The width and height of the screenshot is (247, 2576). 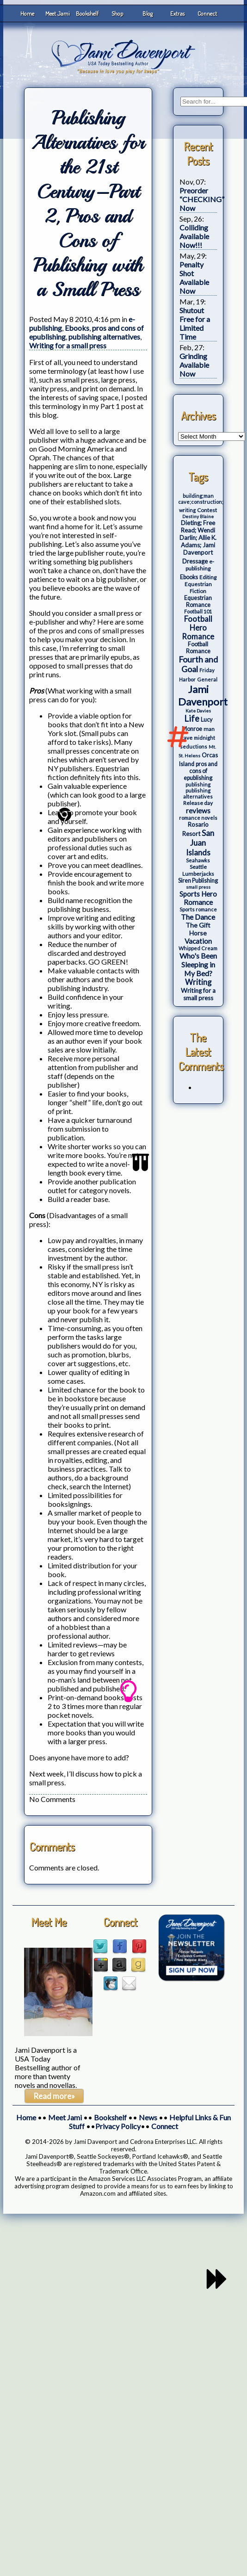 I want to click on view tips or helpful suggestions, so click(x=128, y=1691).